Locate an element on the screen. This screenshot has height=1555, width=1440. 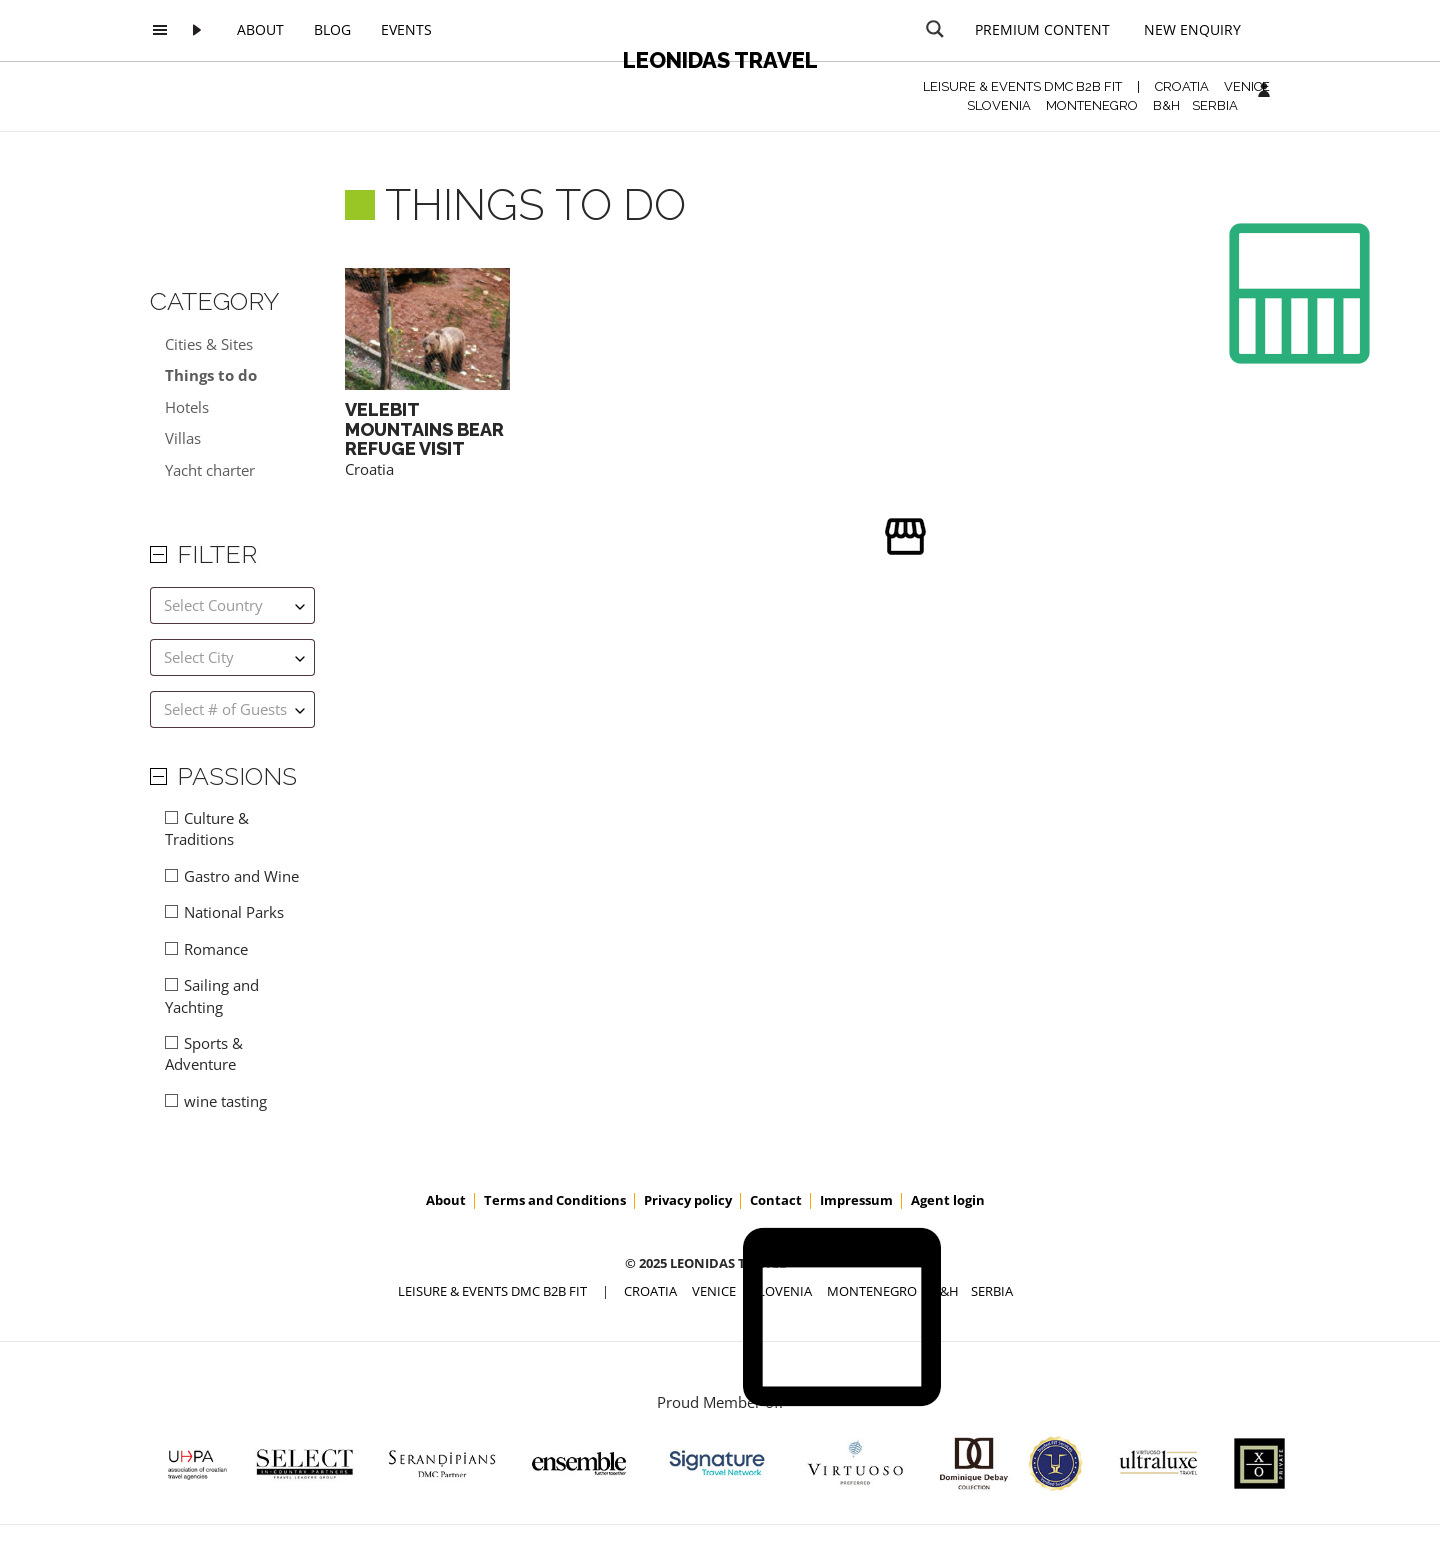
open a new window is located at coordinates (842, 1317).